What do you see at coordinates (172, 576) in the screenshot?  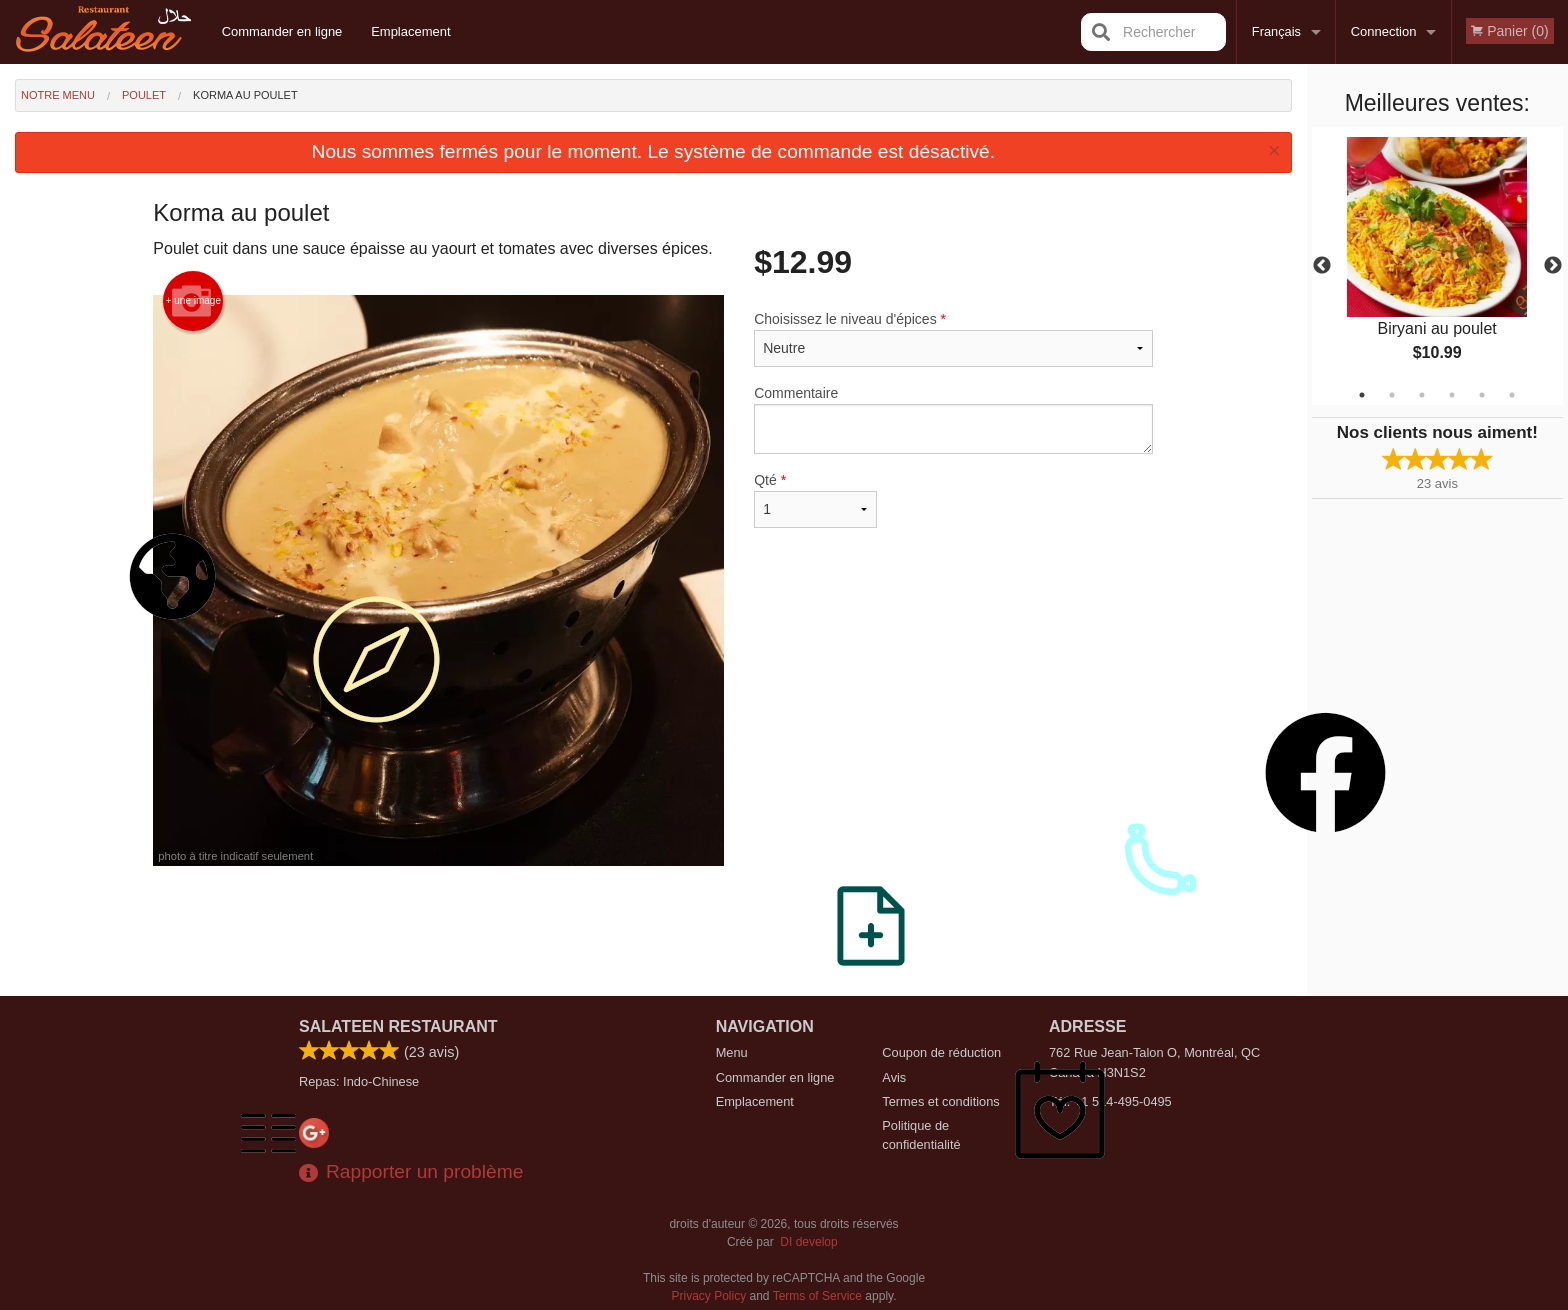 I see `switch to global or worldwide view` at bounding box center [172, 576].